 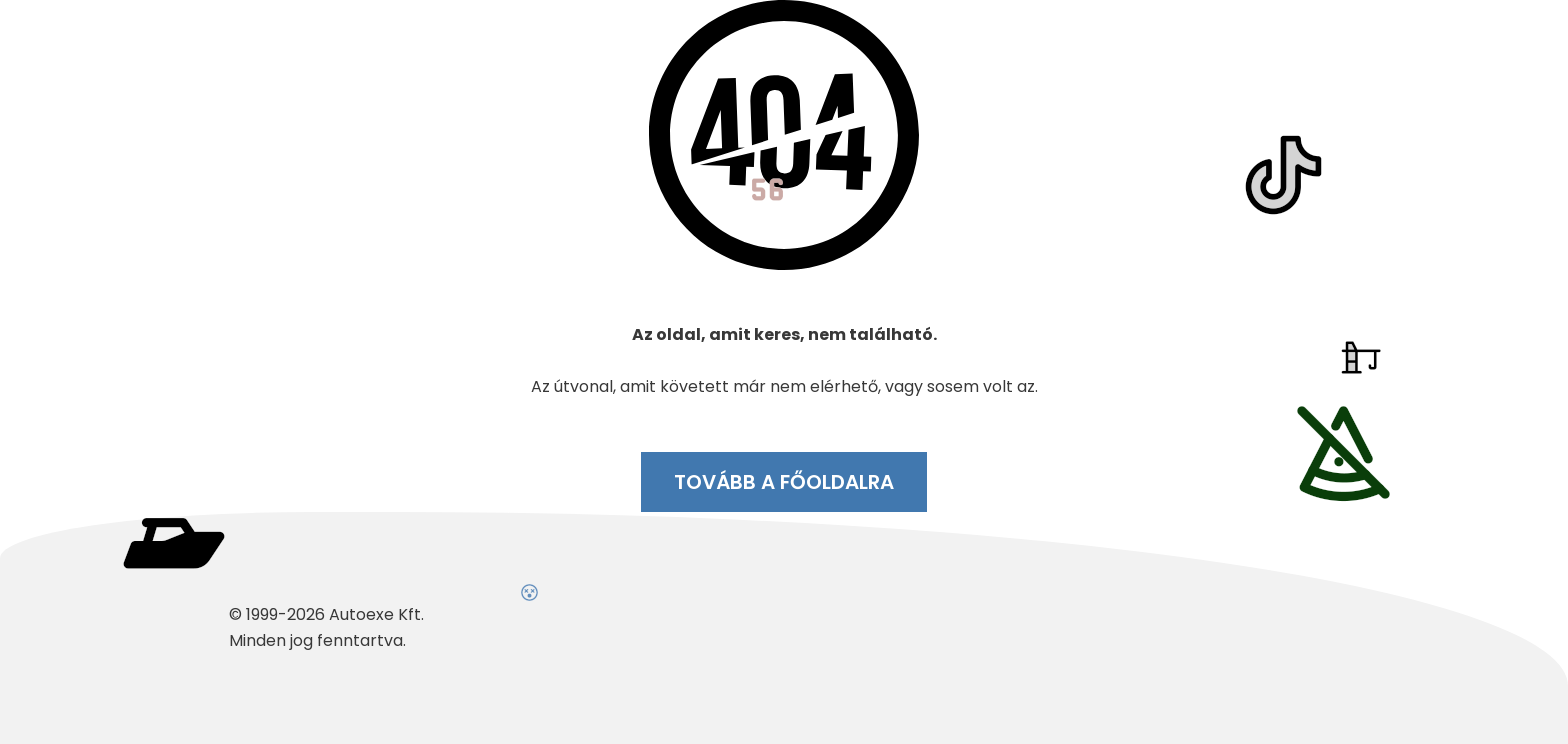 What do you see at coordinates (1360, 357) in the screenshot?
I see `construction or building in progress` at bounding box center [1360, 357].